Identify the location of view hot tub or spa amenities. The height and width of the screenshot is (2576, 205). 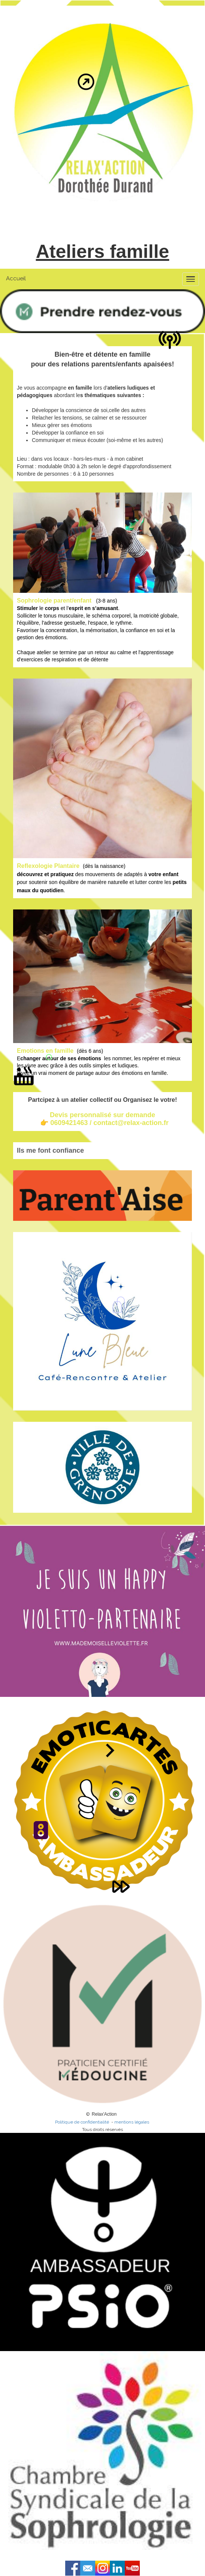
(24, 1075).